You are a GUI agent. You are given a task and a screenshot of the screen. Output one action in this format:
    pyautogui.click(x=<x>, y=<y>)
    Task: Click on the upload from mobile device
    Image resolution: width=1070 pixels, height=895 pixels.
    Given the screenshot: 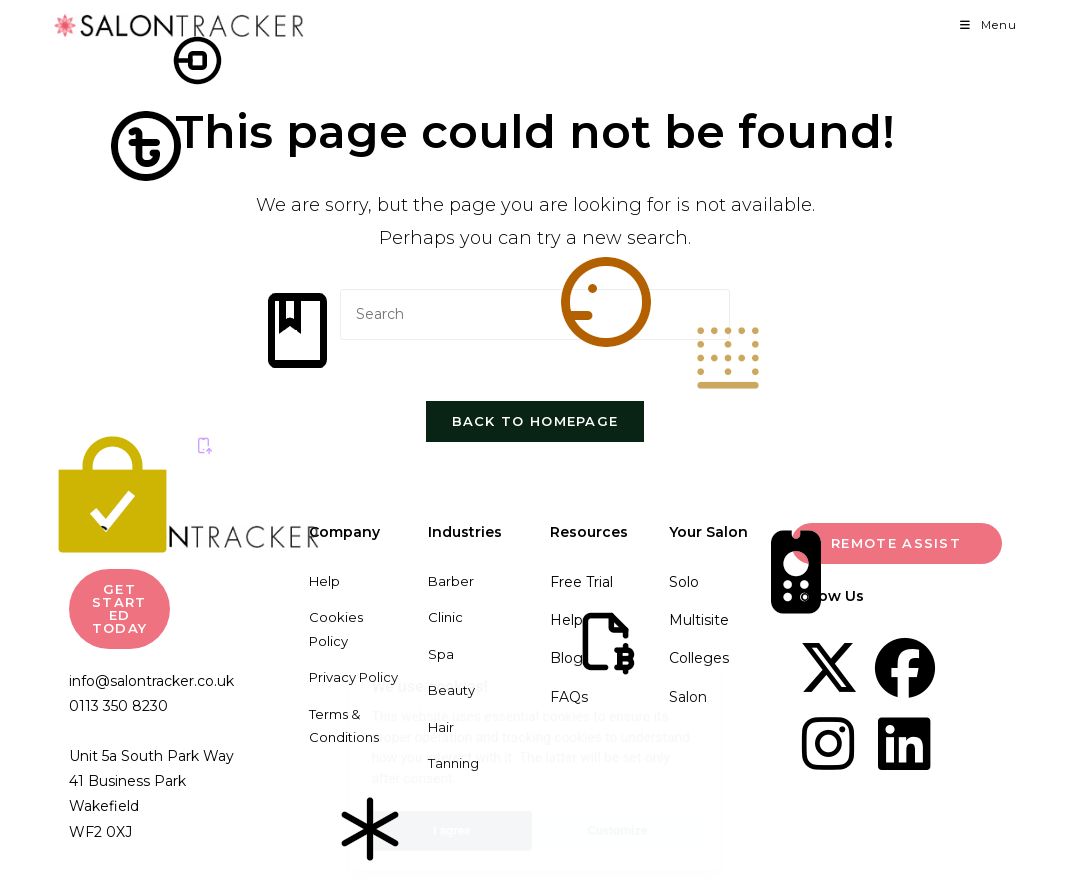 What is the action you would take?
    pyautogui.click(x=203, y=445)
    